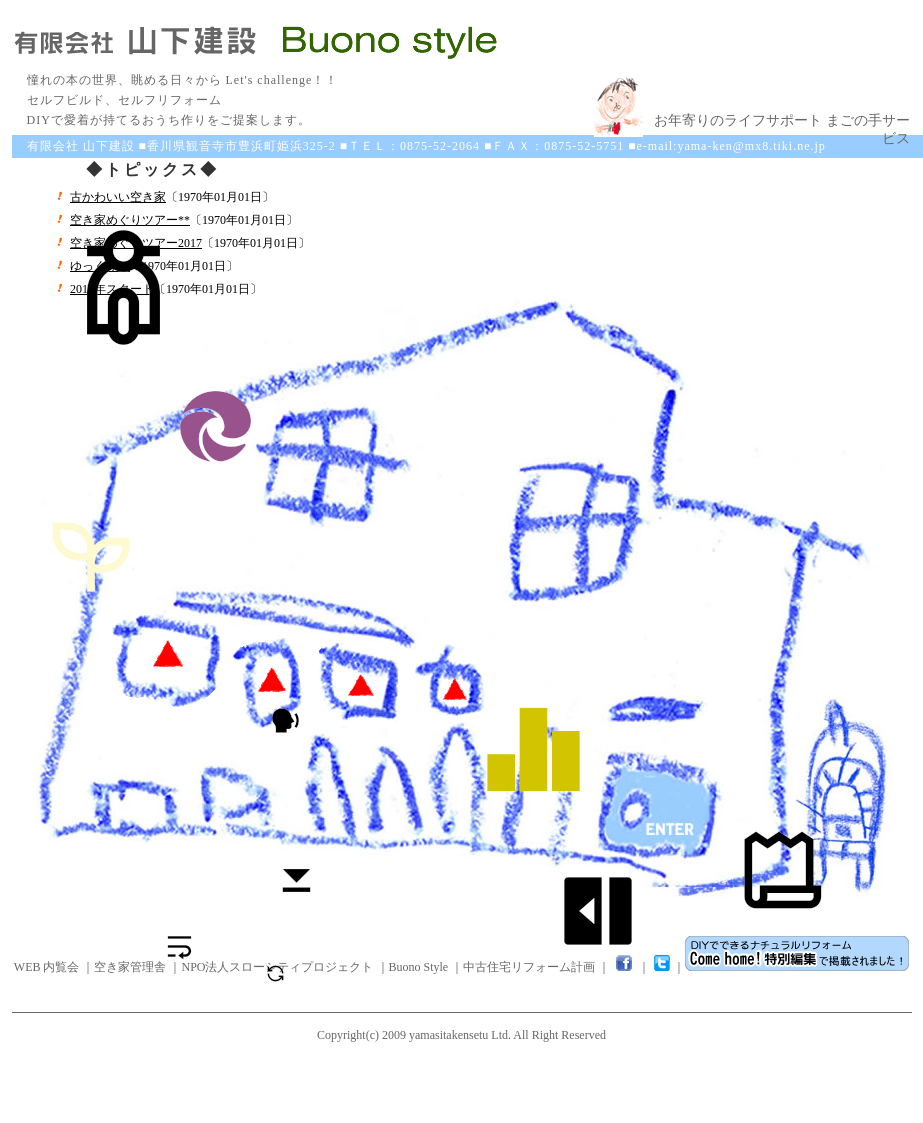  I want to click on activate text-to-speech or voice output, so click(285, 720).